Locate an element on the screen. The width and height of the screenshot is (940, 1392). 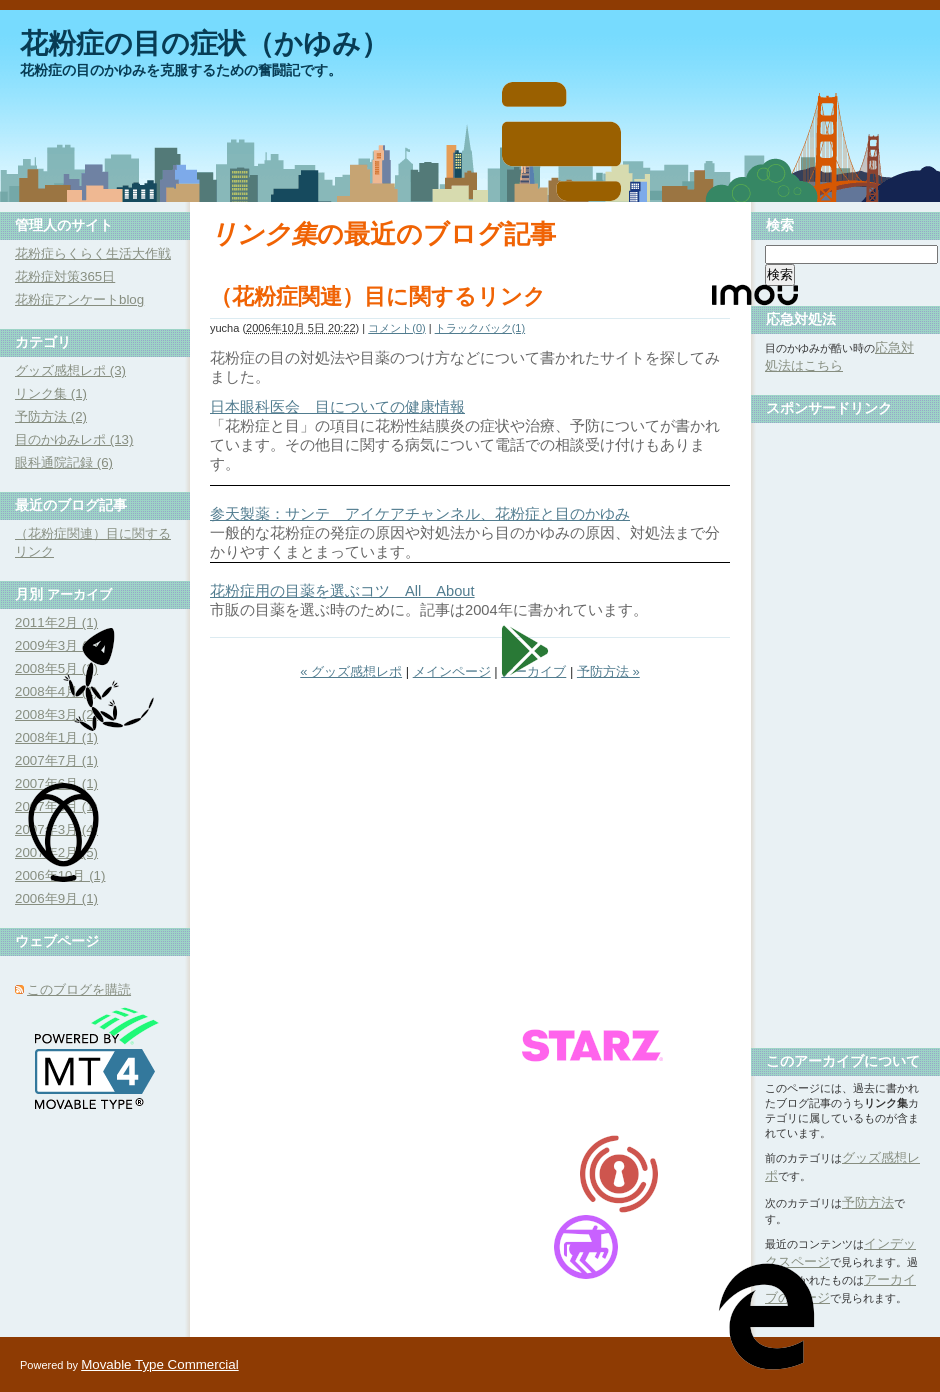
visit the Rossmann website or app is located at coordinates (586, 1247).